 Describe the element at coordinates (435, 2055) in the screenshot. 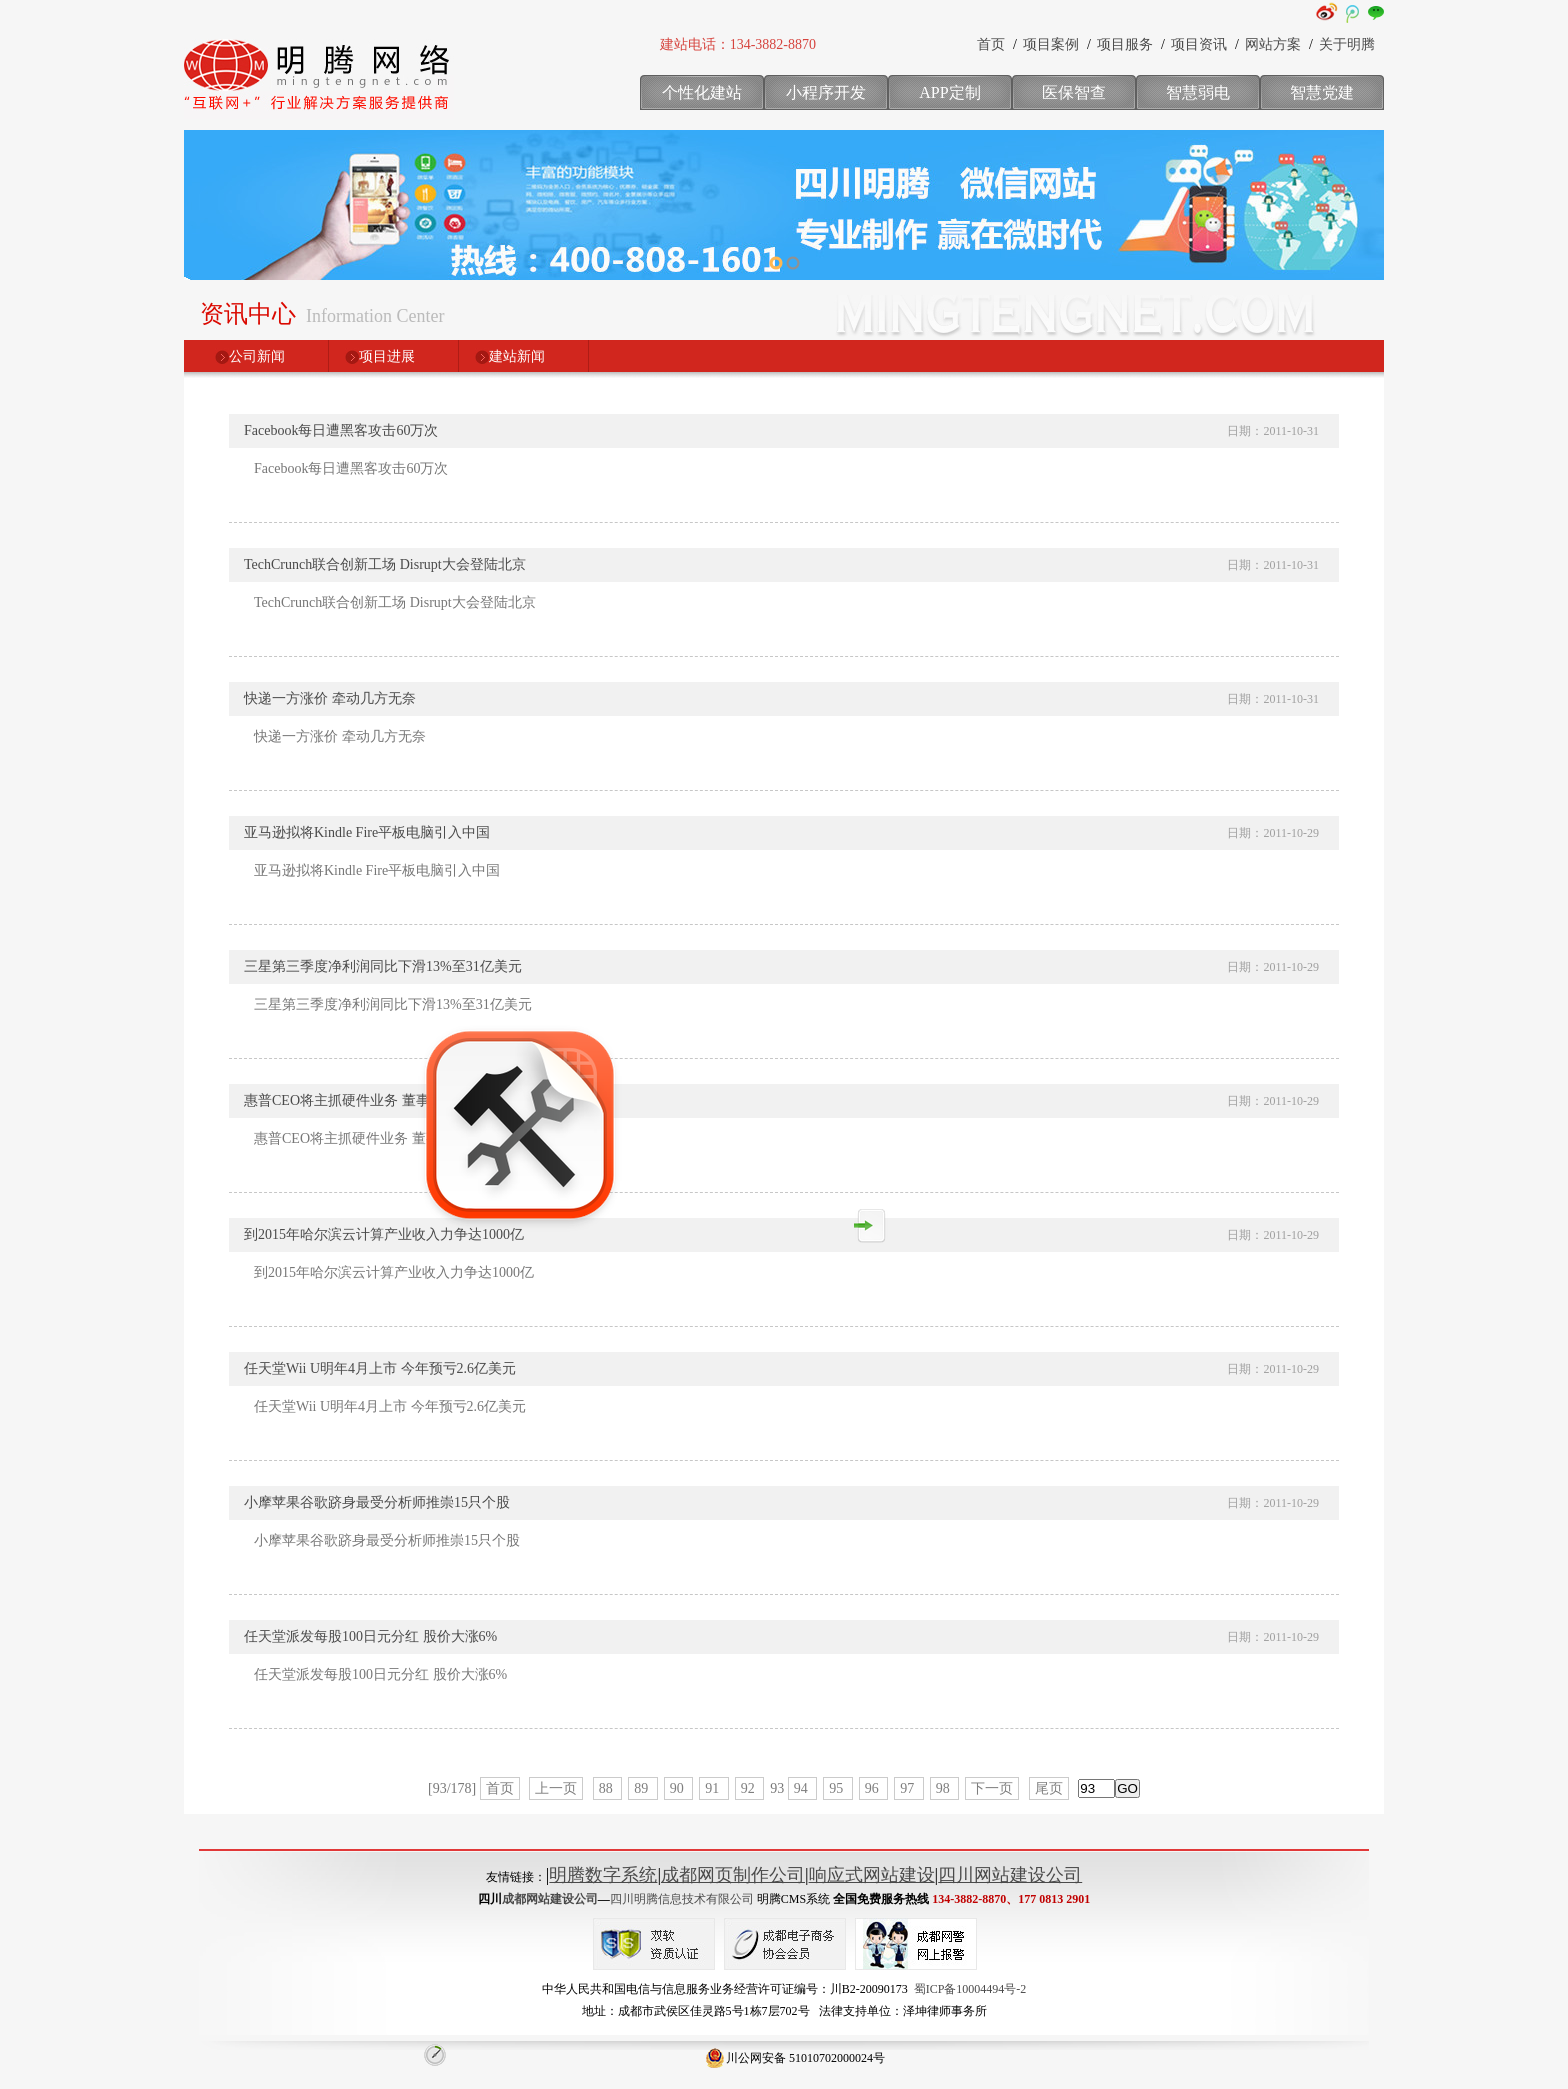

I see `open sysprof system profiler` at that location.